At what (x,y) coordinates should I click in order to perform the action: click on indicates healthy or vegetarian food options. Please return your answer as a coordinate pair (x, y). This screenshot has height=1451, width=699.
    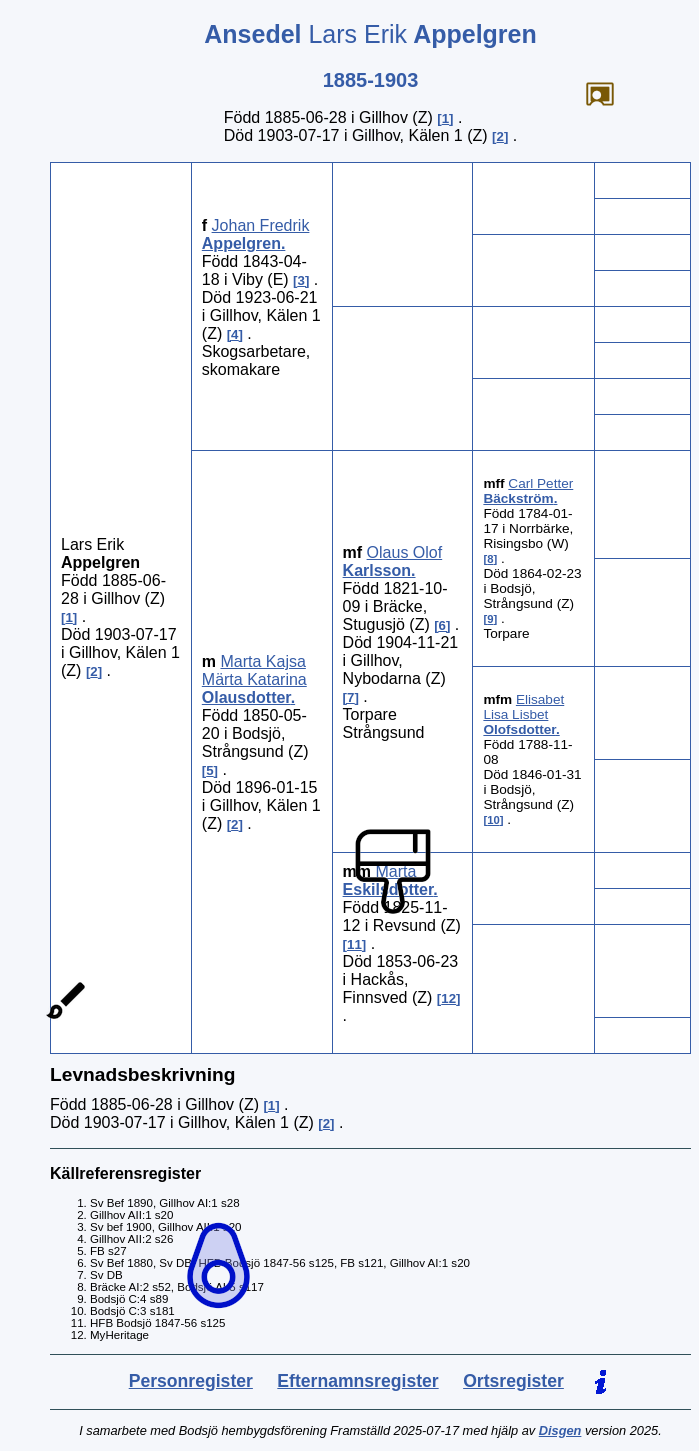
    Looking at the image, I should click on (218, 1265).